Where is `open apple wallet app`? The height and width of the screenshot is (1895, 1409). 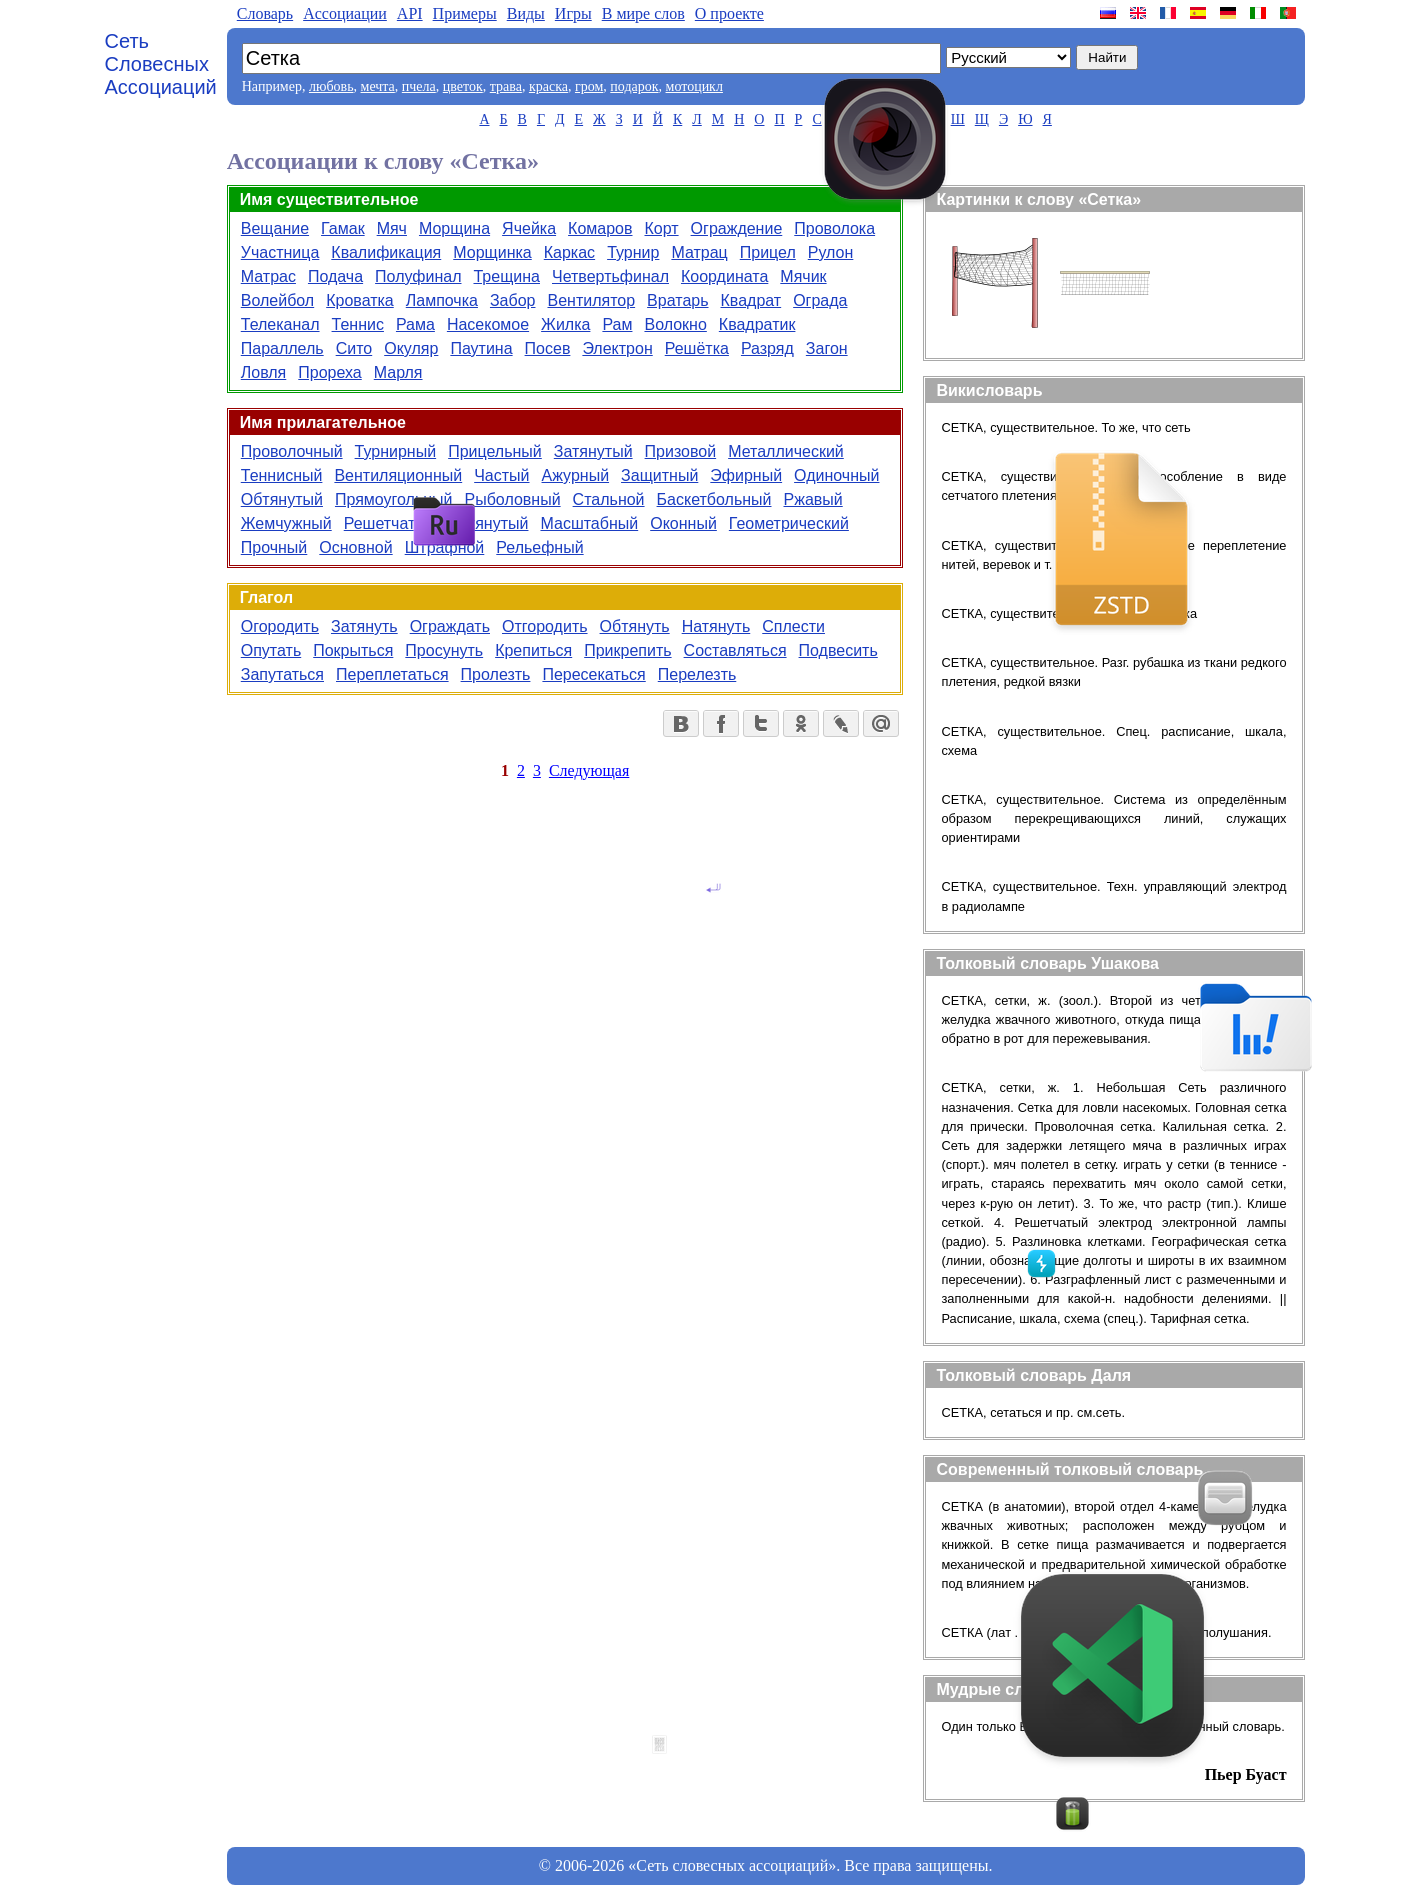
open apple wallet app is located at coordinates (1225, 1498).